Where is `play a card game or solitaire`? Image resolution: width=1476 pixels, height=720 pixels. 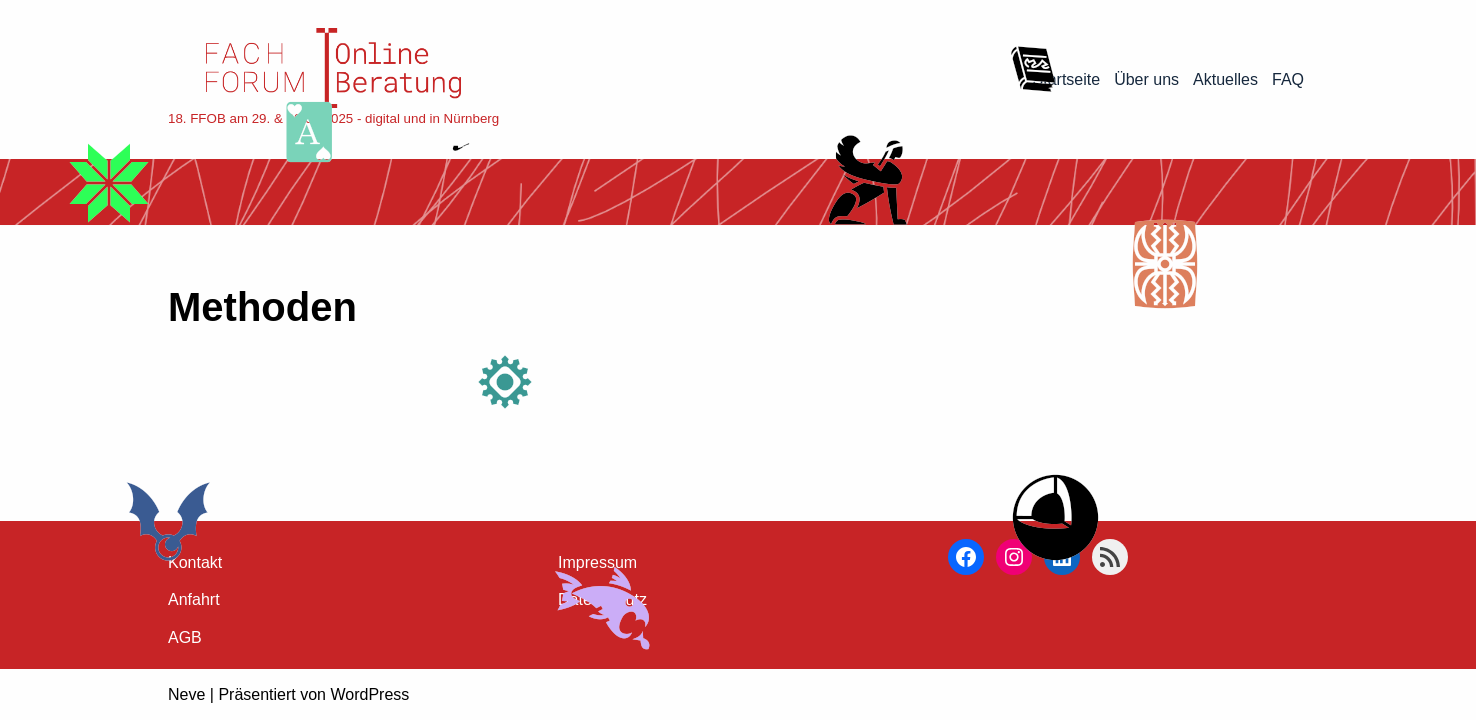
play a card game or solitaire is located at coordinates (309, 132).